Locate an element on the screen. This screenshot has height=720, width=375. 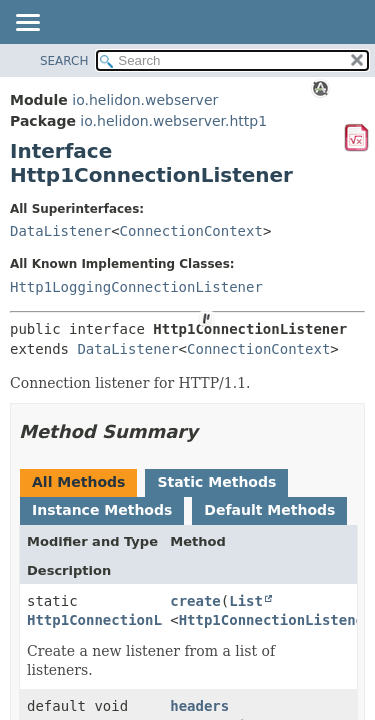
open the software update manager is located at coordinates (320, 88).